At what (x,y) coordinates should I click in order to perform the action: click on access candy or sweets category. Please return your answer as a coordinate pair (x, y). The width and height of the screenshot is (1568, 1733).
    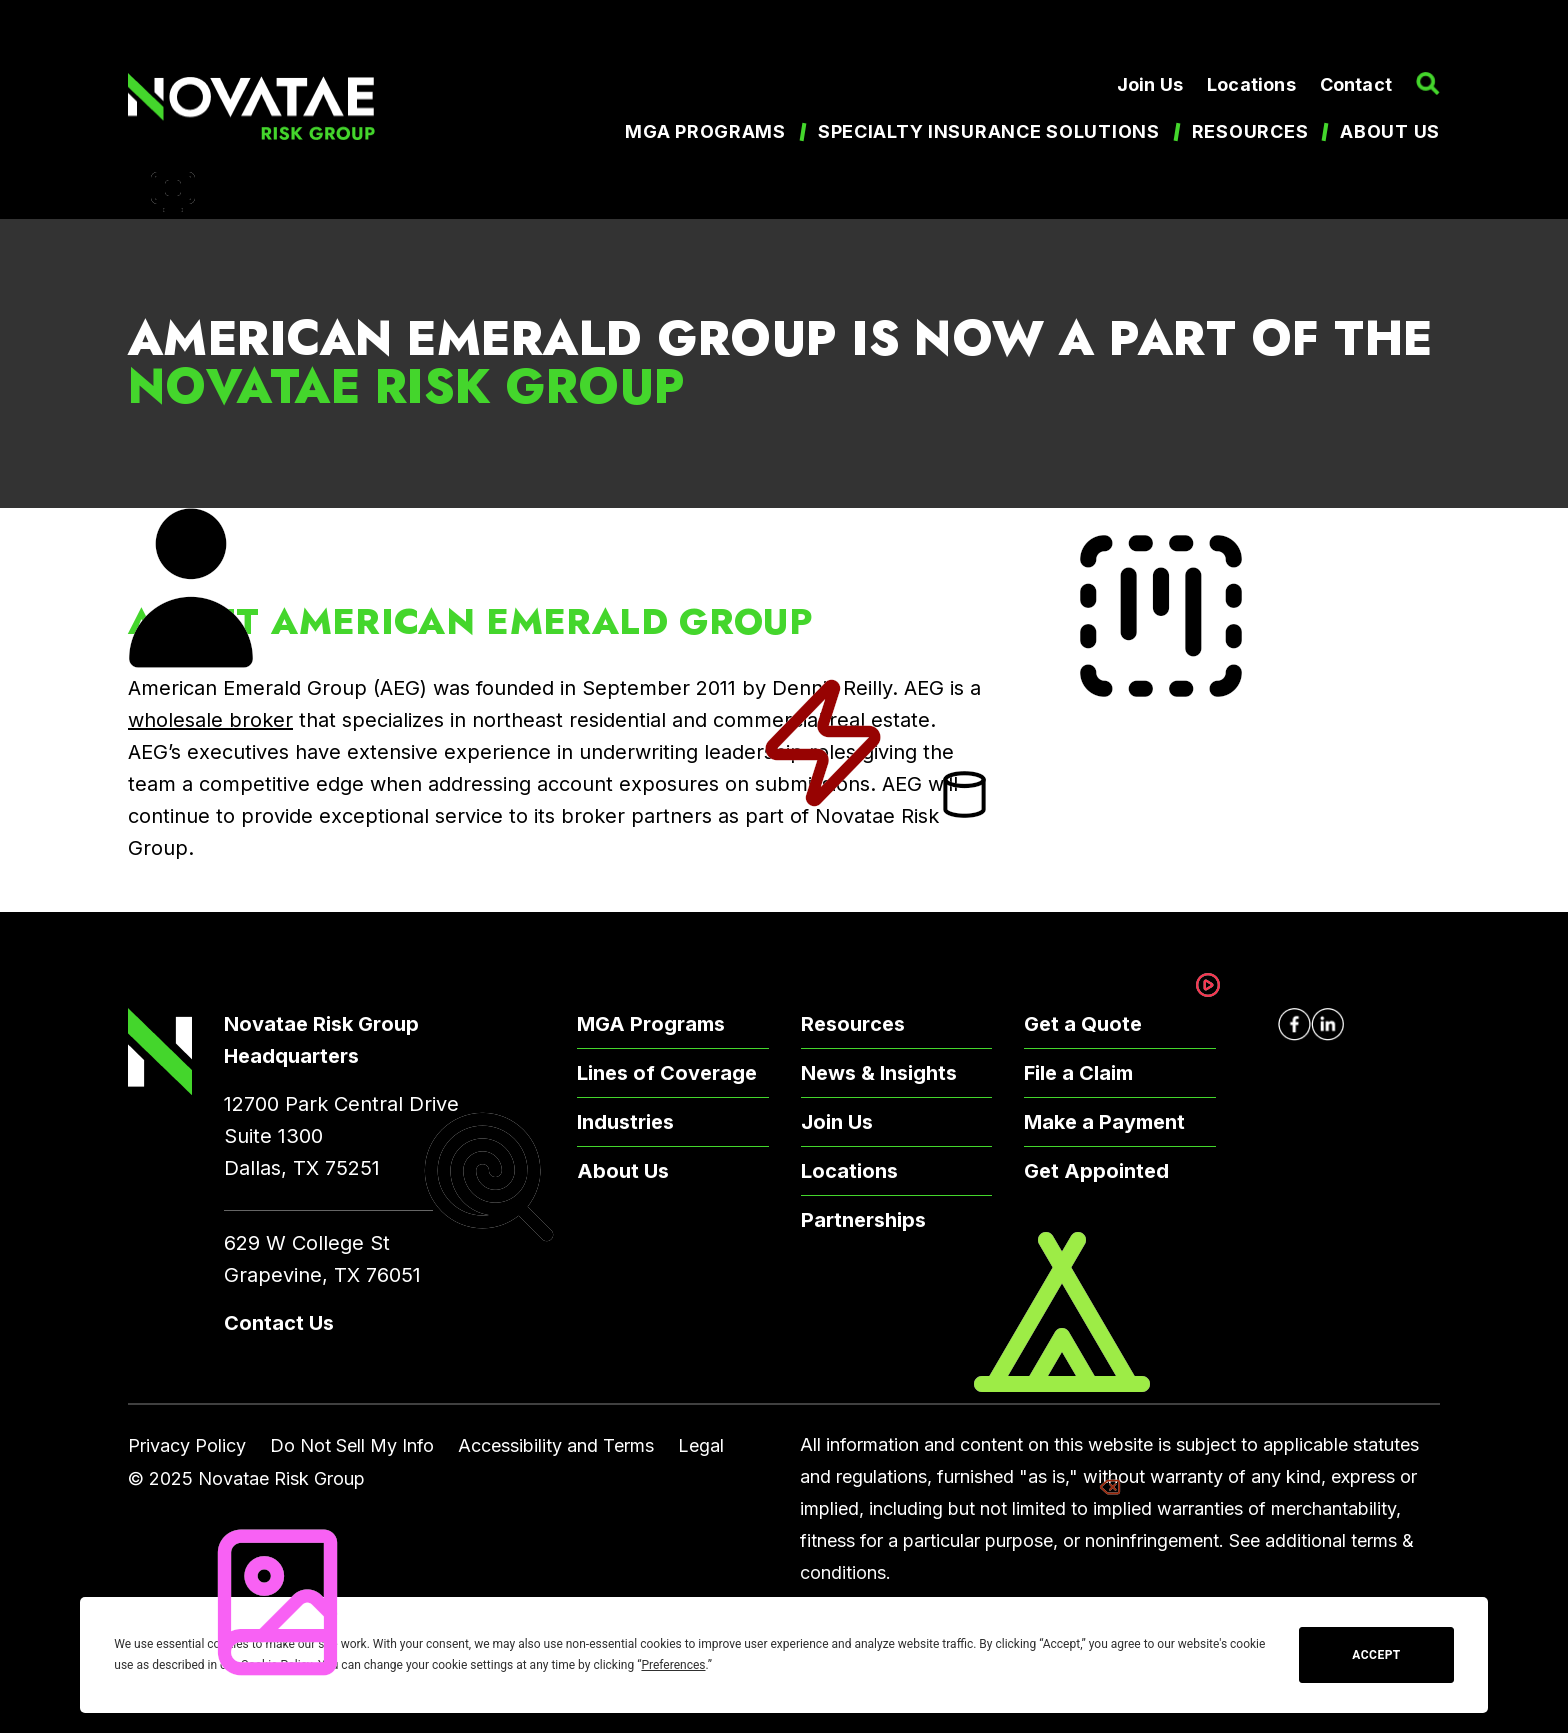
    Looking at the image, I should click on (489, 1177).